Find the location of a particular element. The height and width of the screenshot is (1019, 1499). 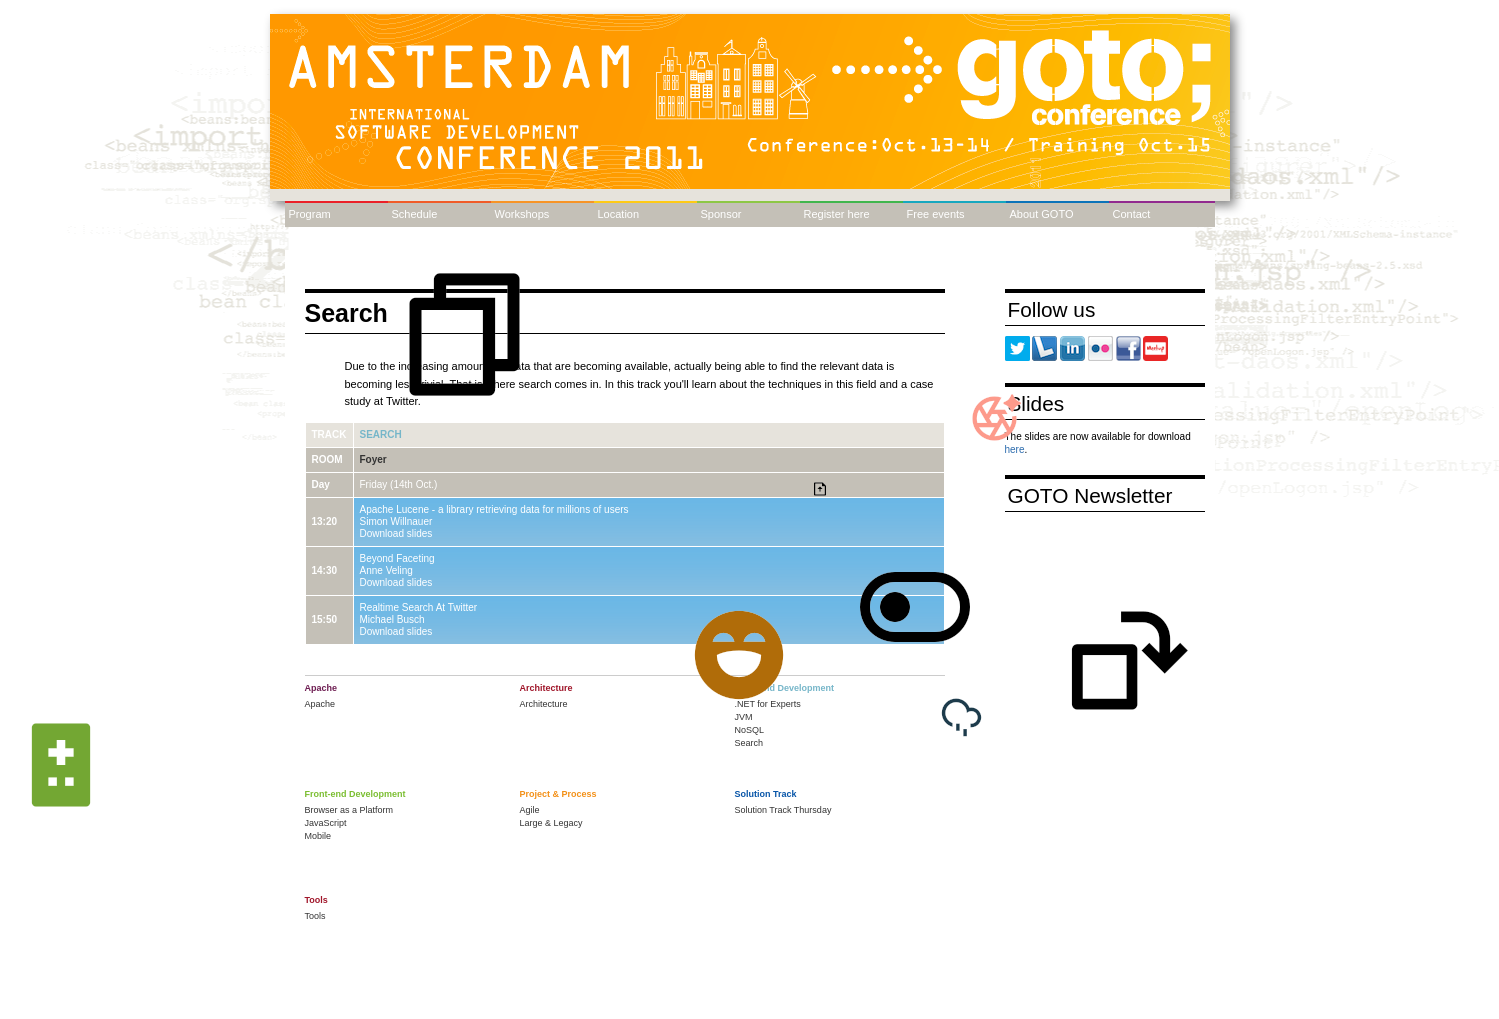

toggle a setting on or off is located at coordinates (915, 607).